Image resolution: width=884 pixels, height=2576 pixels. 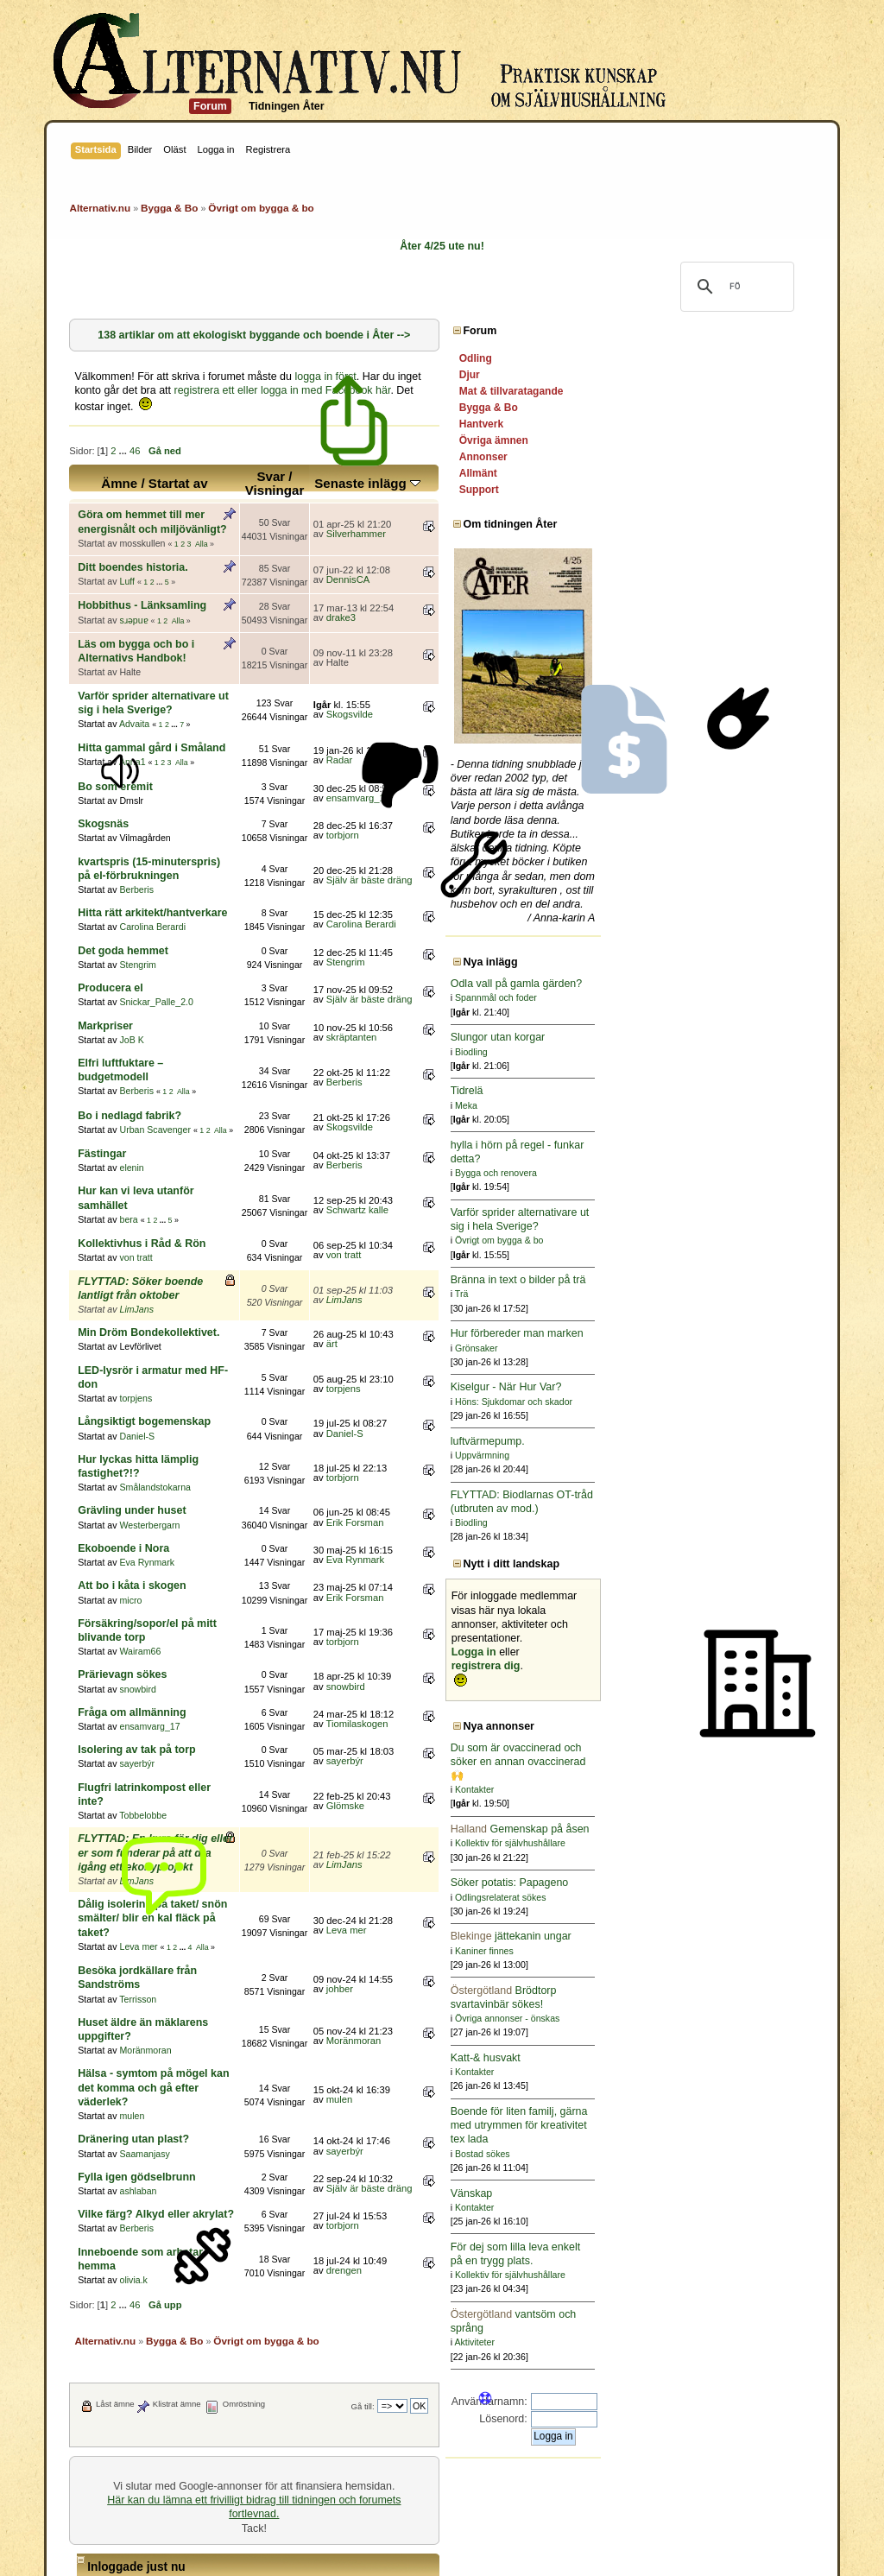 What do you see at coordinates (120, 771) in the screenshot?
I see `adjust volume or sound settings` at bounding box center [120, 771].